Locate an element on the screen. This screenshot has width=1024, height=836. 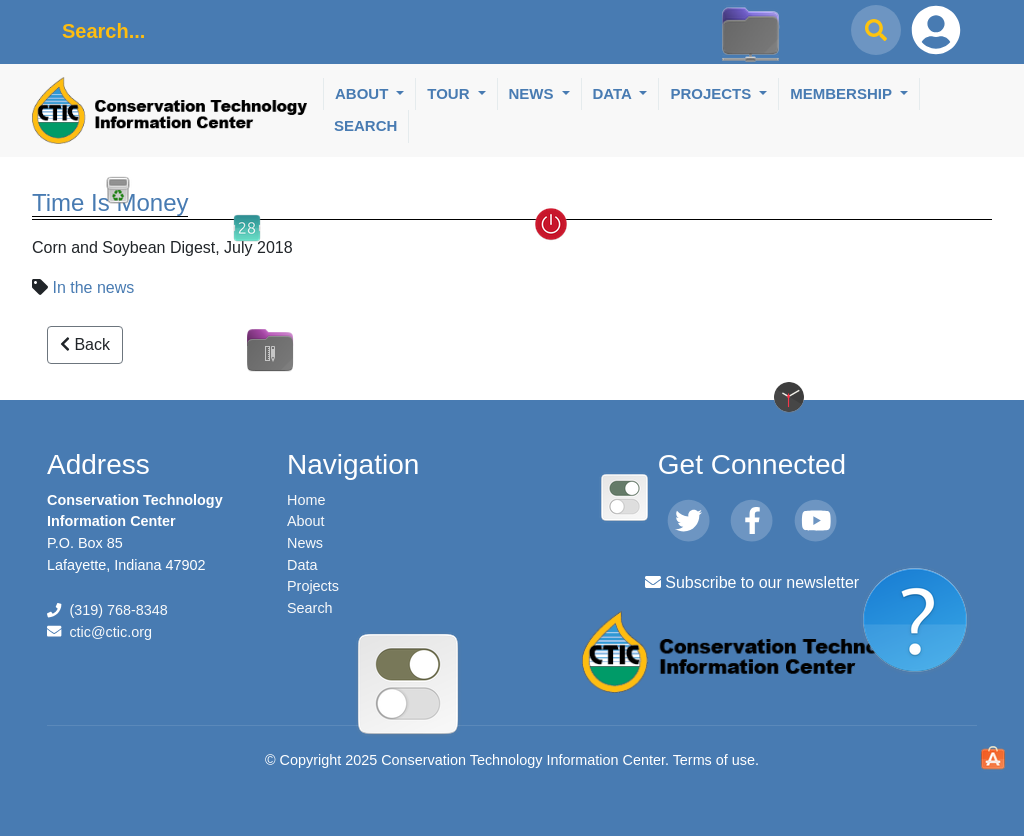
open help documentation is located at coordinates (915, 620).